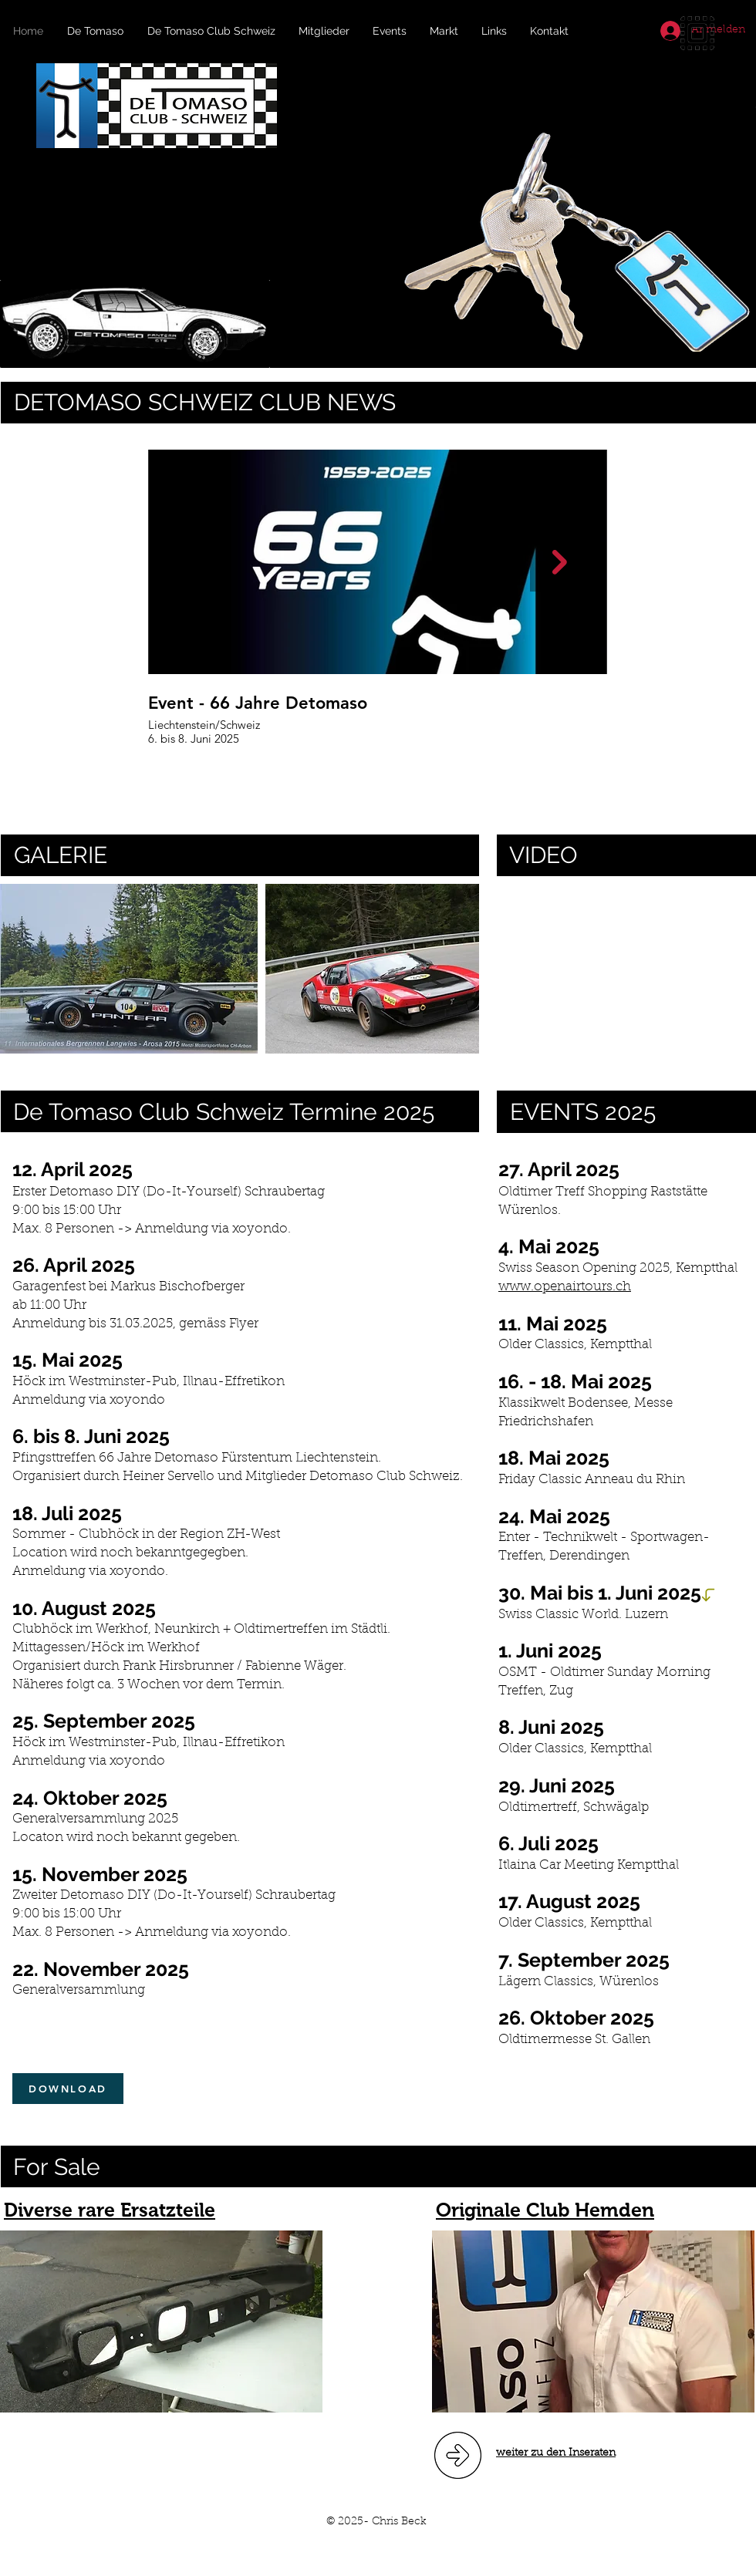 Image resolution: width=756 pixels, height=2576 pixels. I want to click on select all items in a list or view, so click(697, 33).